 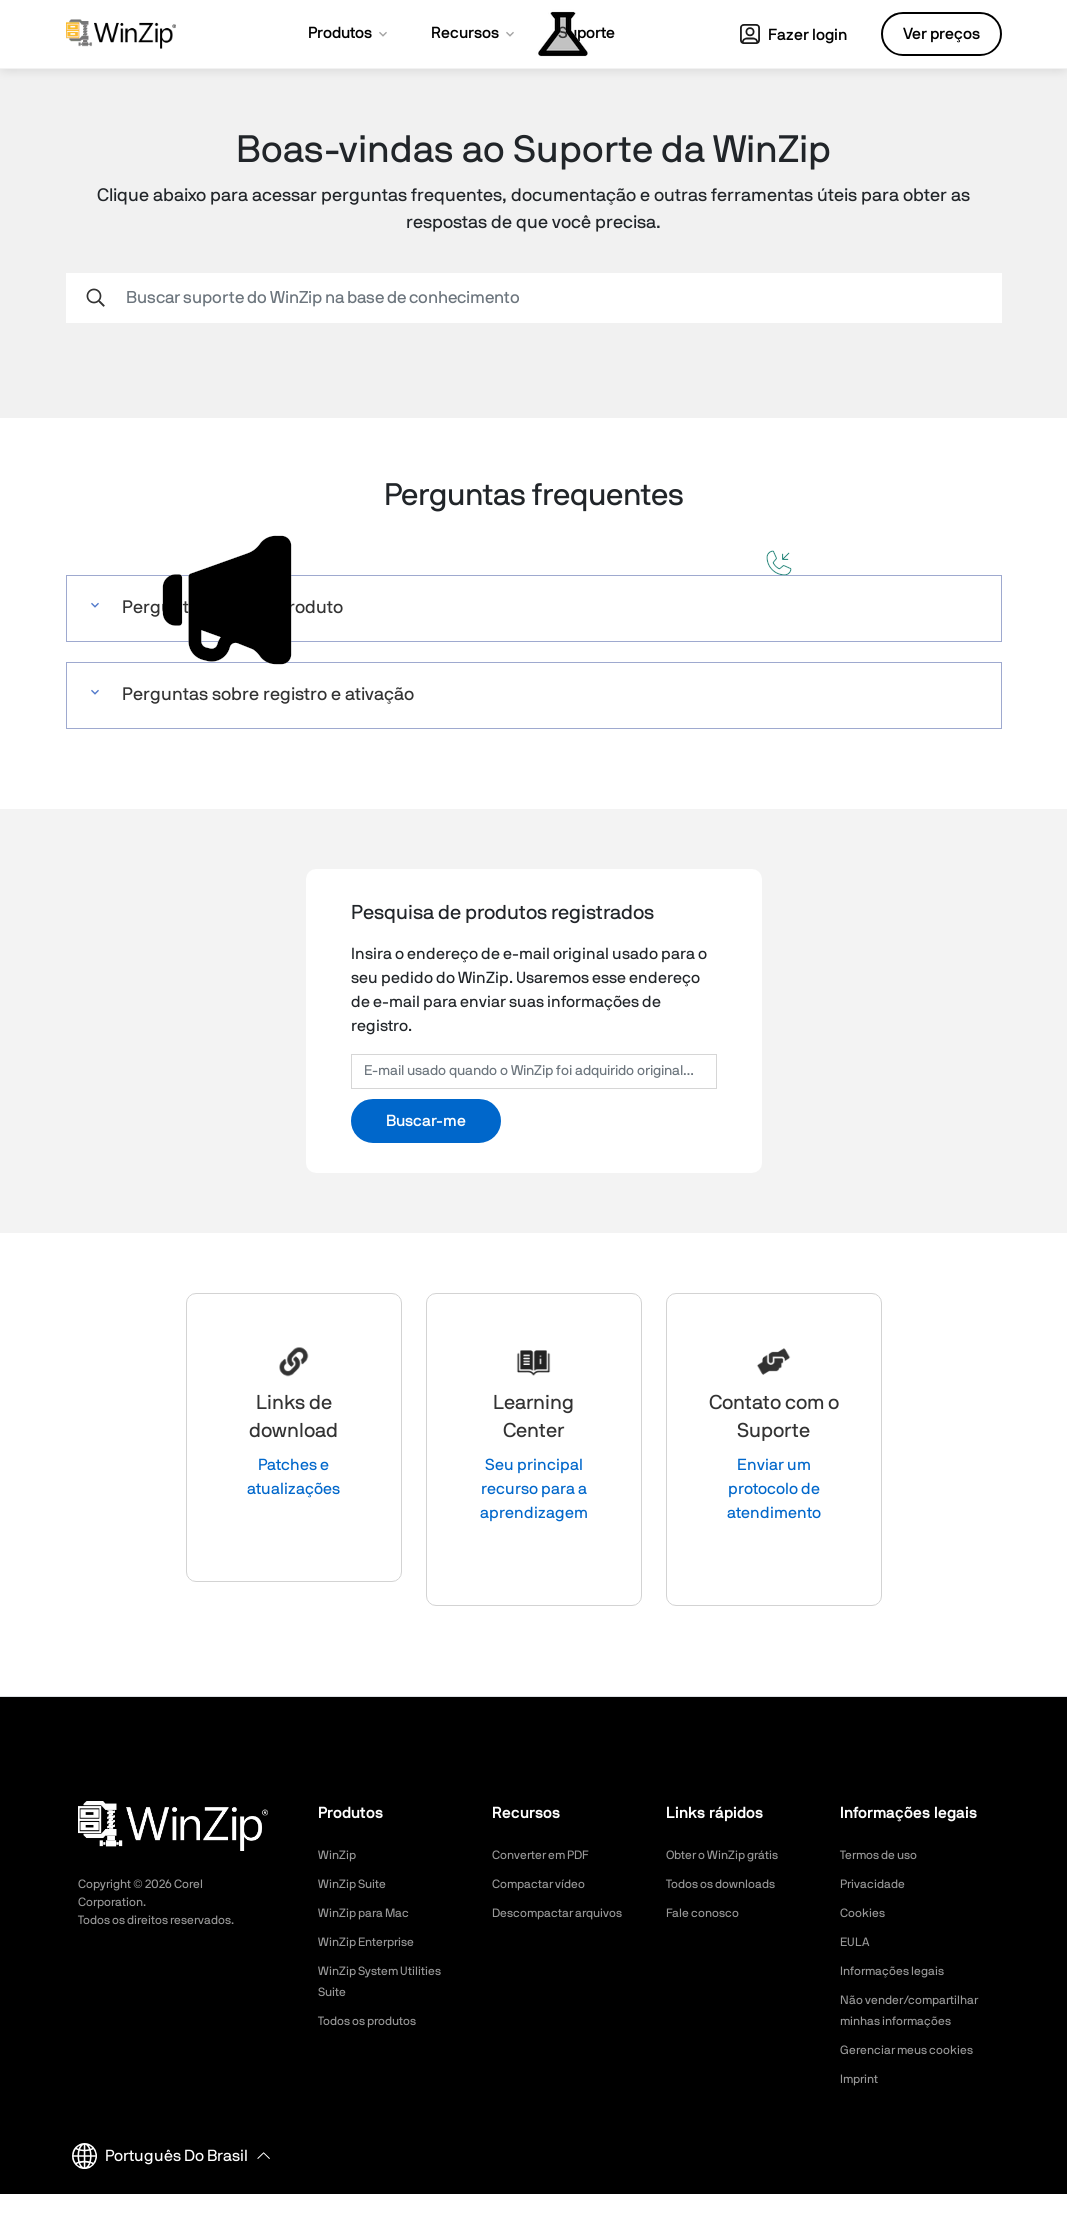 What do you see at coordinates (563, 34) in the screenshot?
I see `access science or laboratory features` at bounding box center [563, 34].